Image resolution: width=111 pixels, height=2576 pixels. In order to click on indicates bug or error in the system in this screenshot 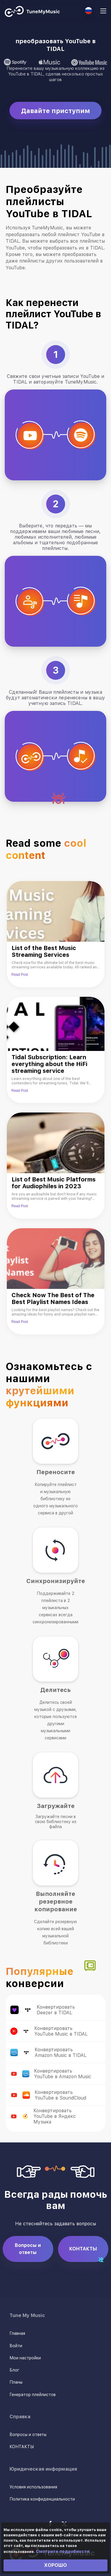, I will do `click(58, 798)`.